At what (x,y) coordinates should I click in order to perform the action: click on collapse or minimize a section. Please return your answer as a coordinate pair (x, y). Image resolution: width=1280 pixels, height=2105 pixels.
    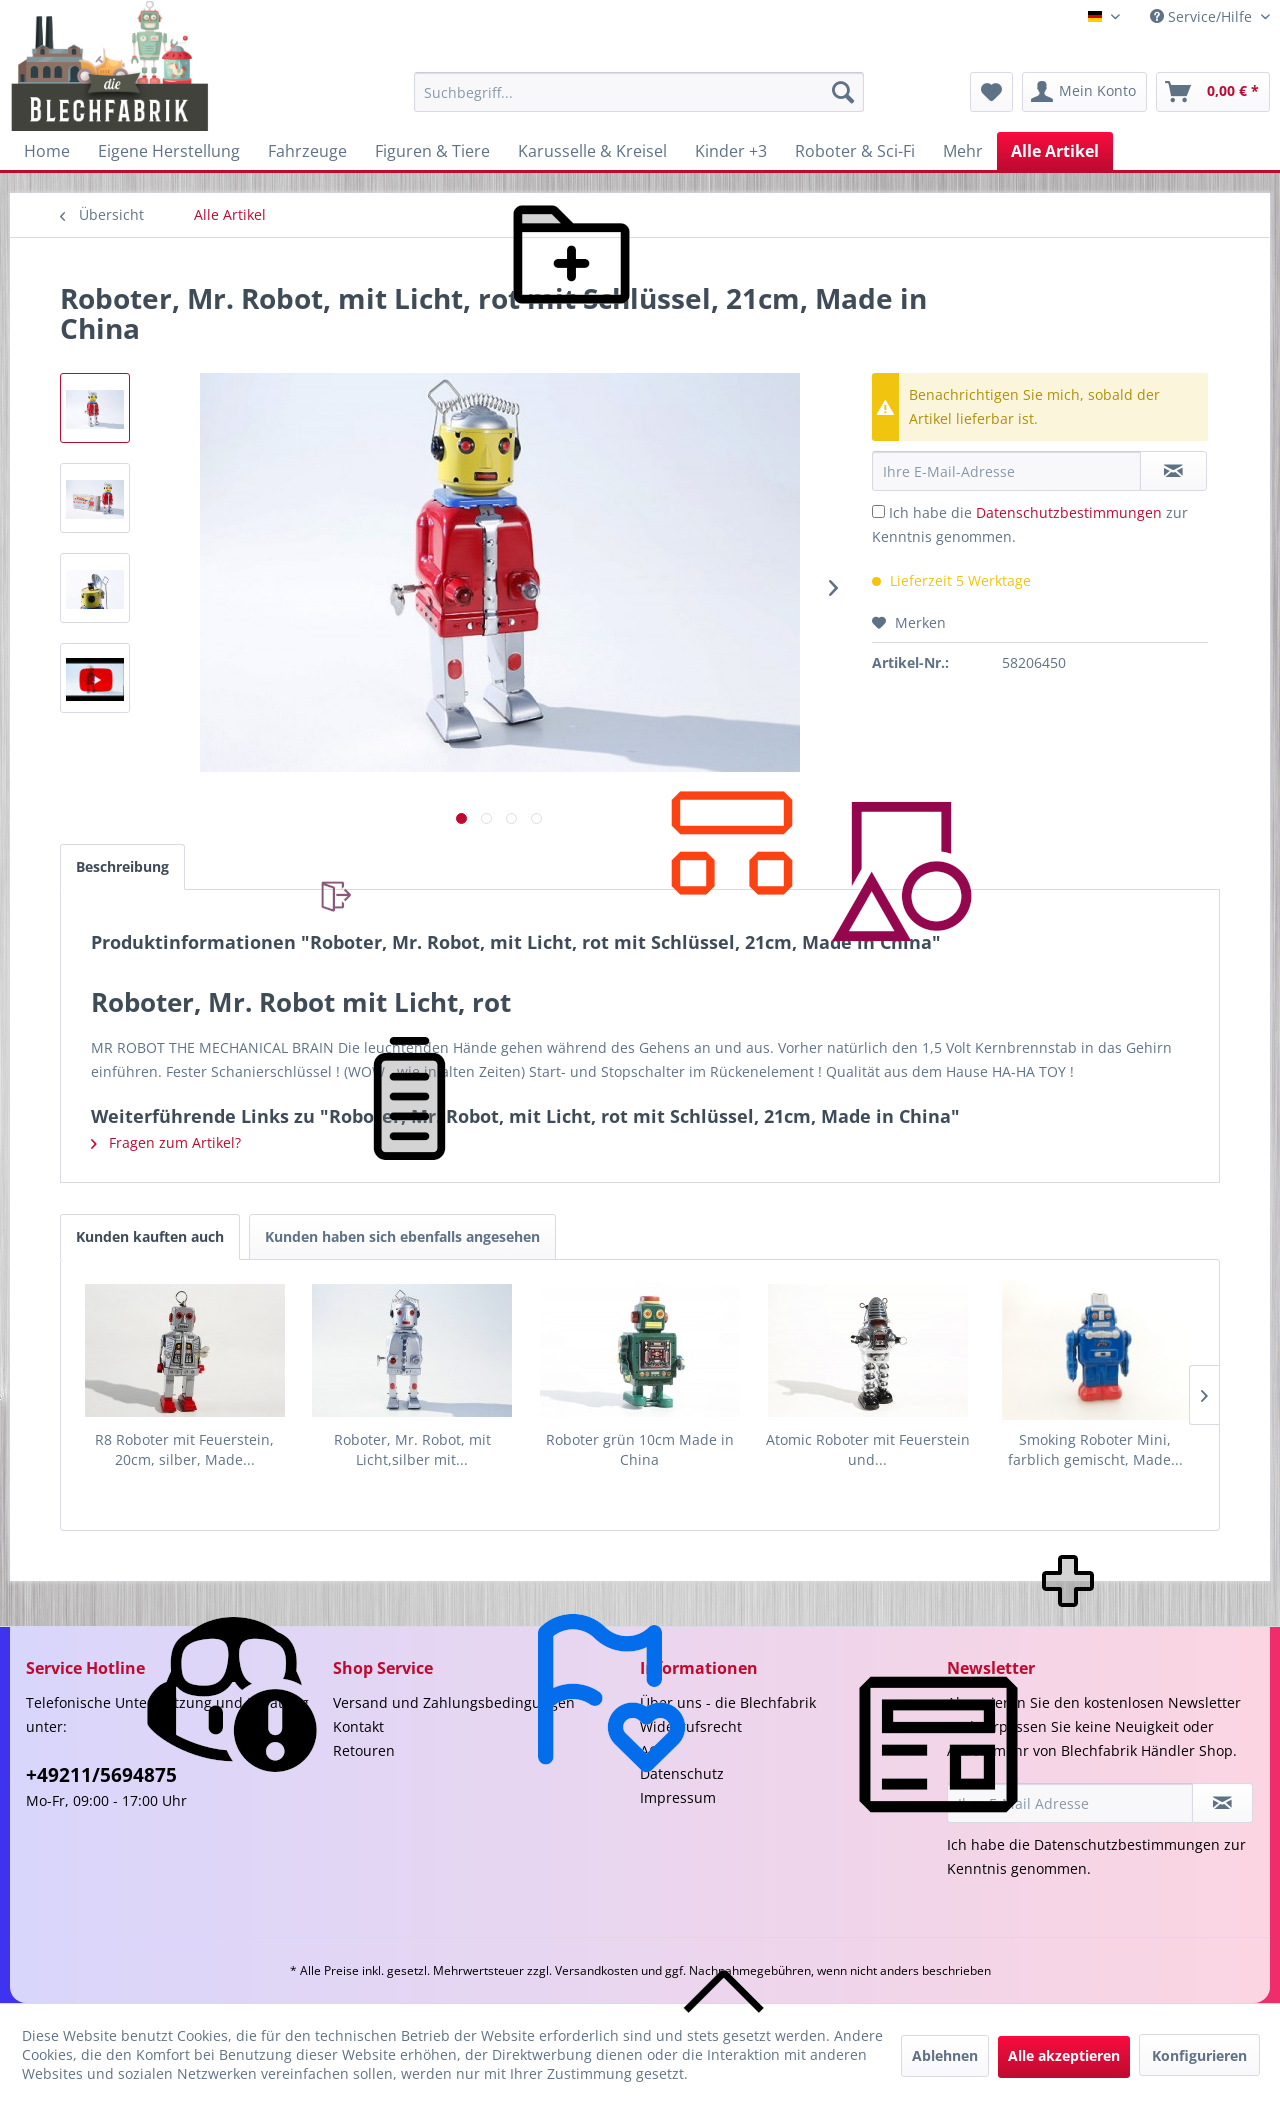
    Looking at the image, I should click on (723, 1994).